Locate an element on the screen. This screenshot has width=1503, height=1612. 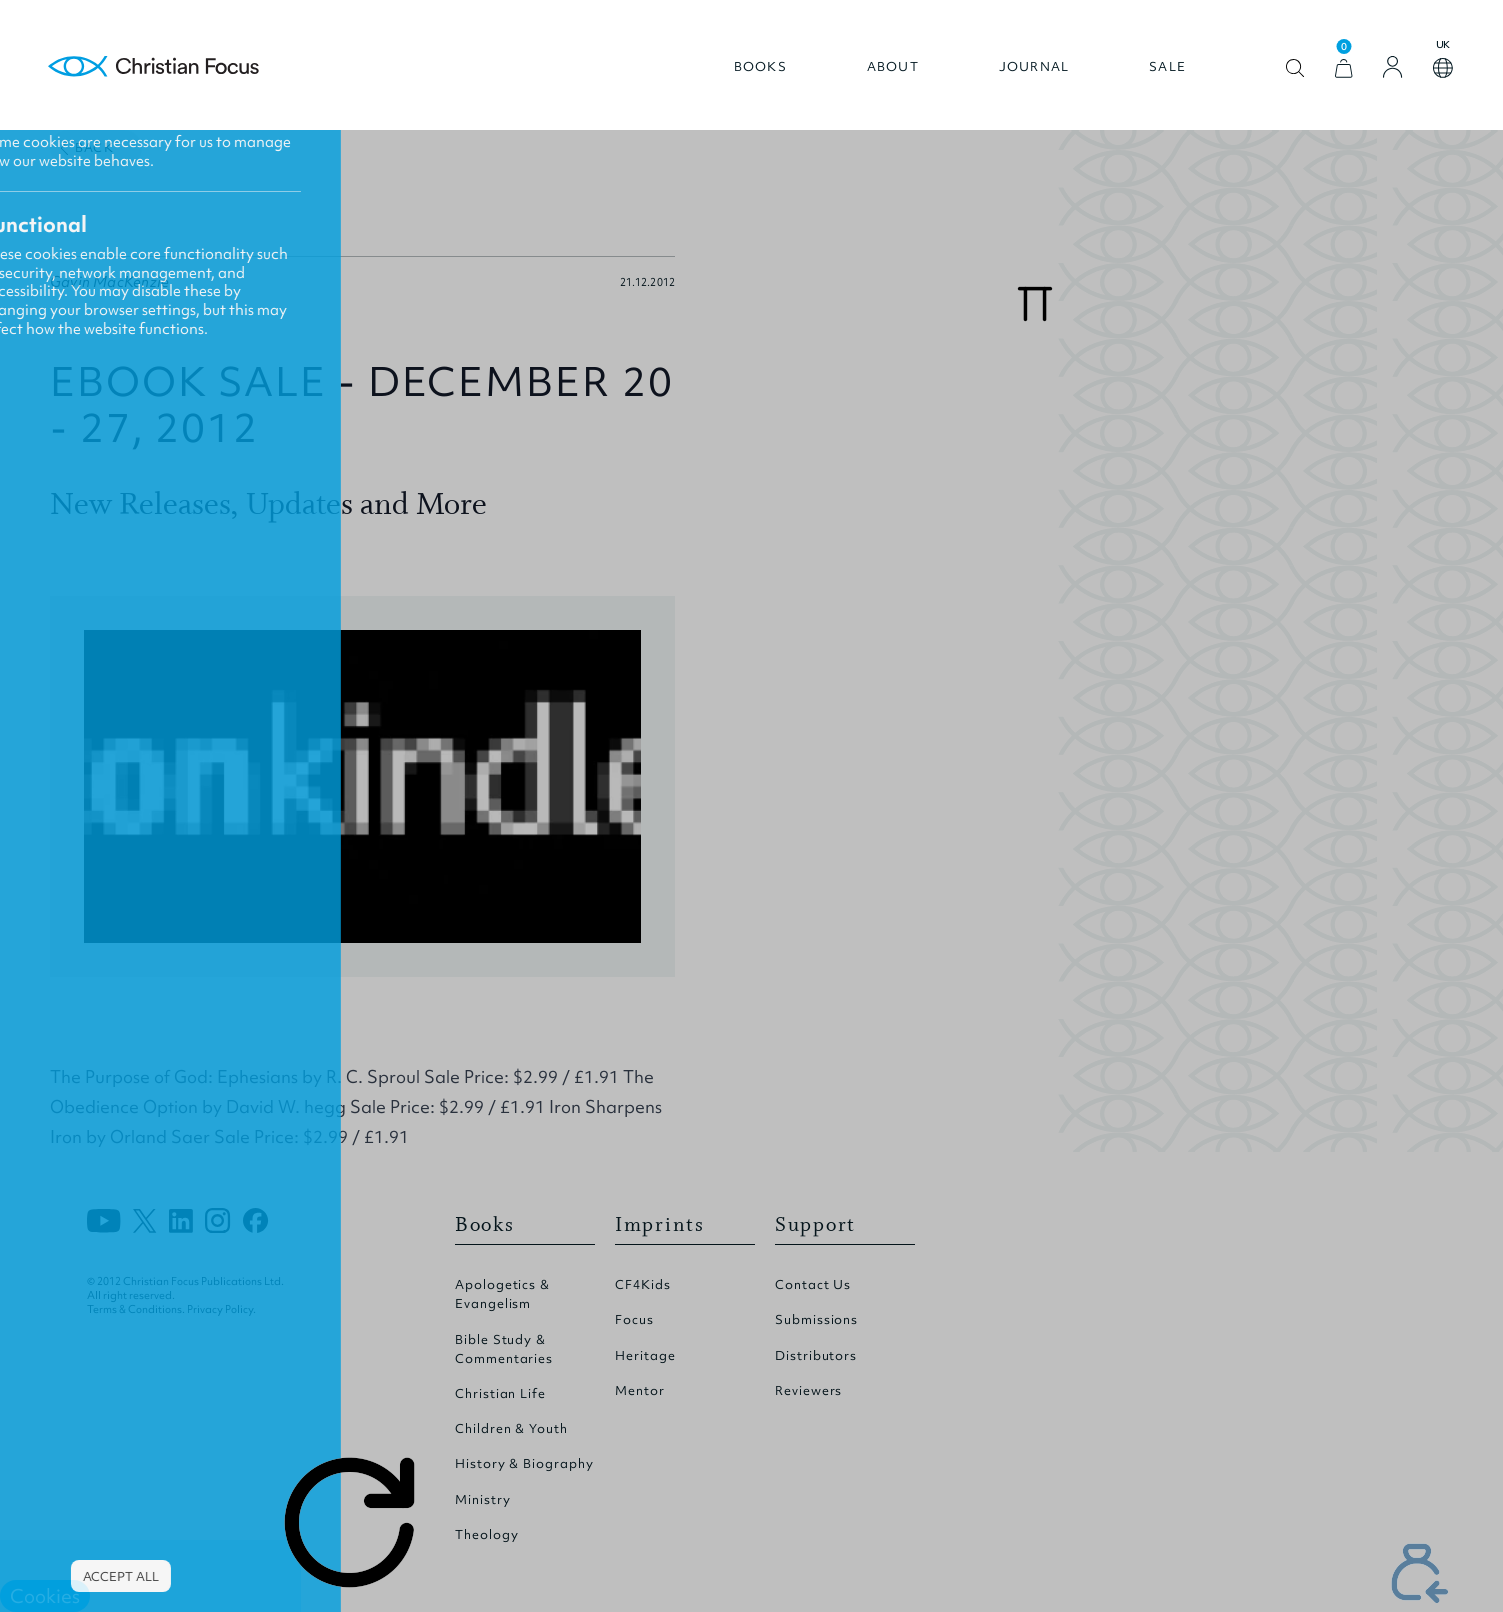
refresh the current page or content is located at coordinates (349, 1522).